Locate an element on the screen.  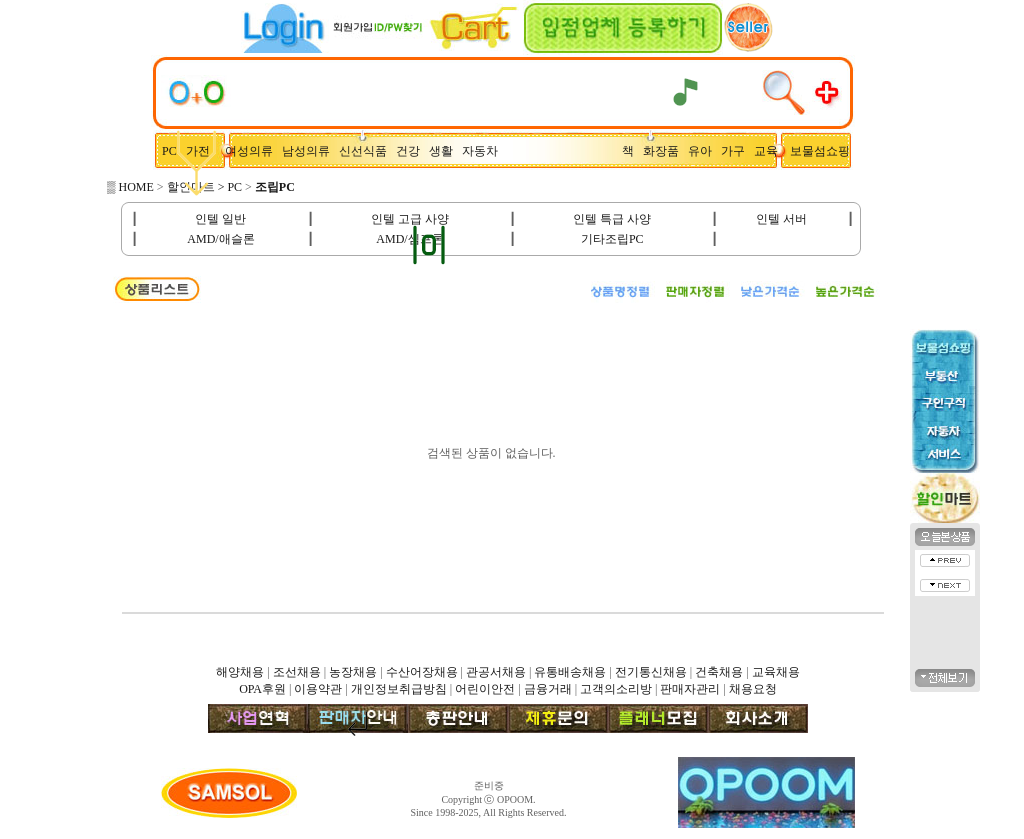
open music player or audio library is located at coordinates (685, 91).